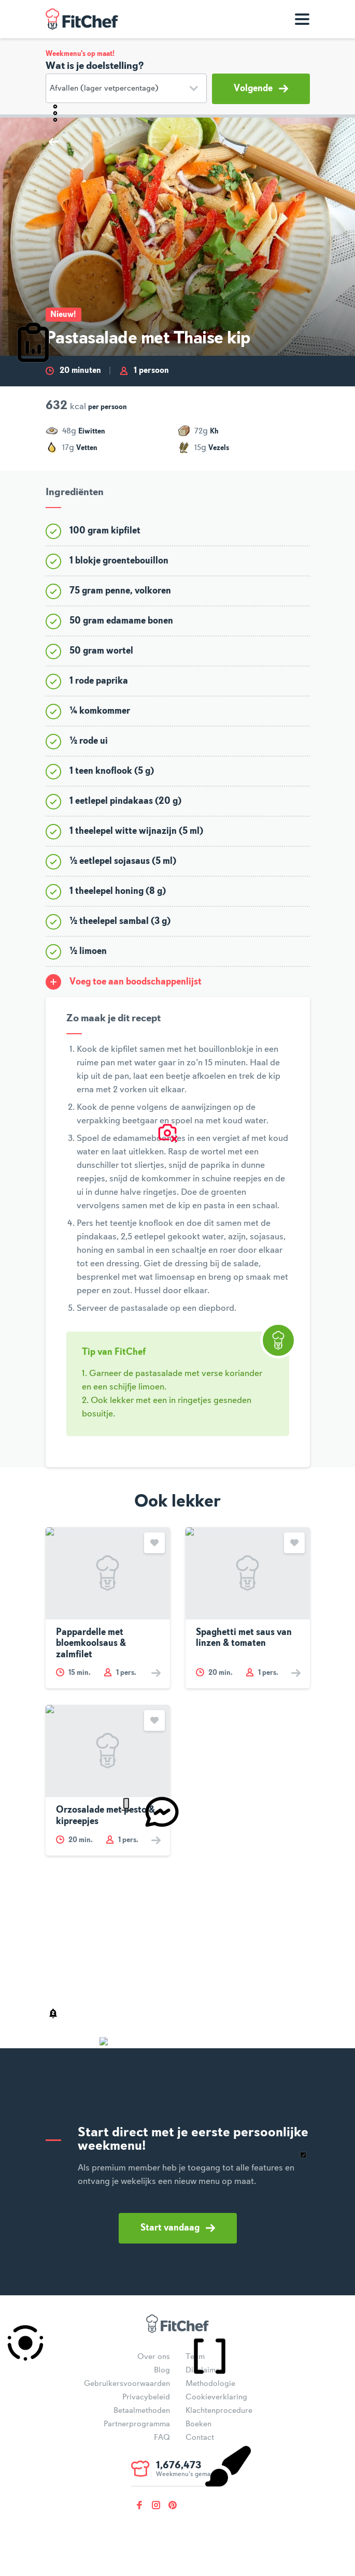 Image resolution: width=355 pixels, height=2576 pixels. I want to click on open more options menu, so click(55, 113).